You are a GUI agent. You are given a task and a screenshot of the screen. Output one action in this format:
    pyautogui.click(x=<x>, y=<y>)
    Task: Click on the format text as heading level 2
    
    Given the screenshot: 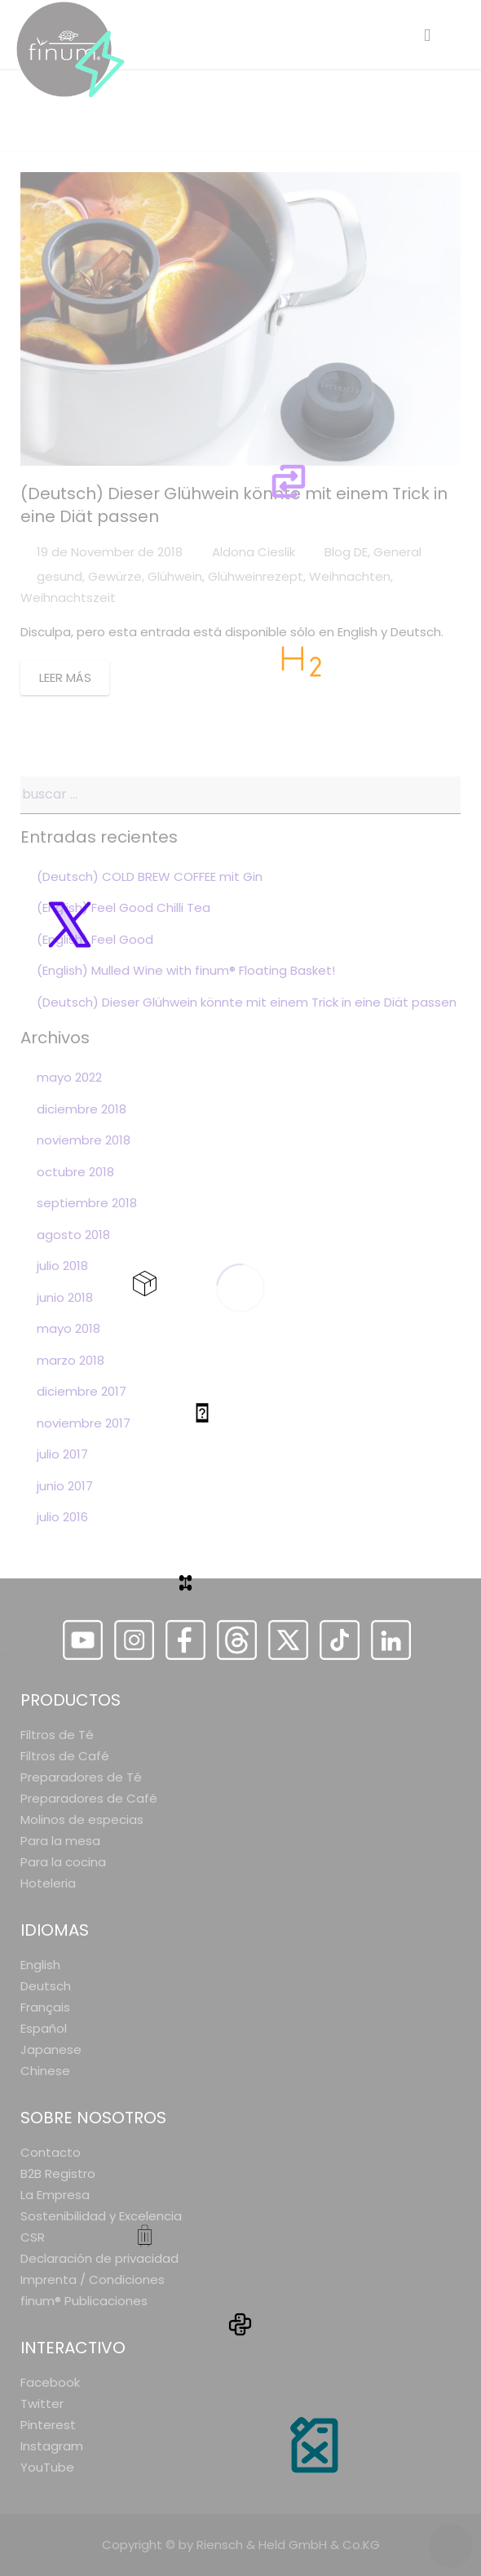 What is the action you would take?
    pyautogui.click(x=299, y=661)
    